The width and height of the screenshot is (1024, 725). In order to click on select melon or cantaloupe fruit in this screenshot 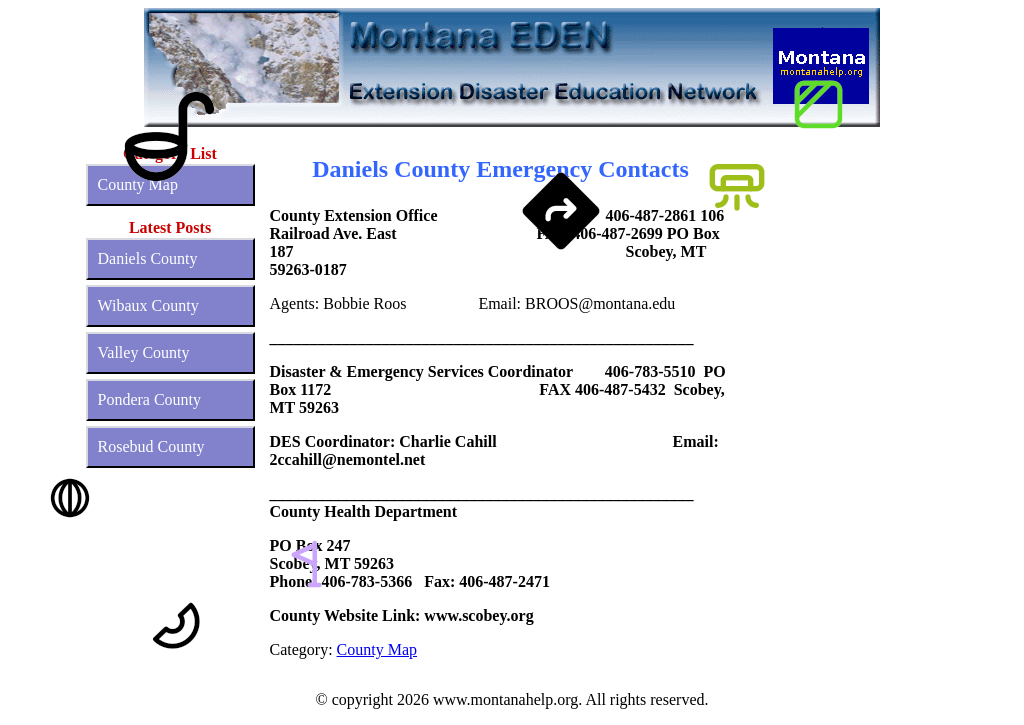, I will do `click(177, 626)`.